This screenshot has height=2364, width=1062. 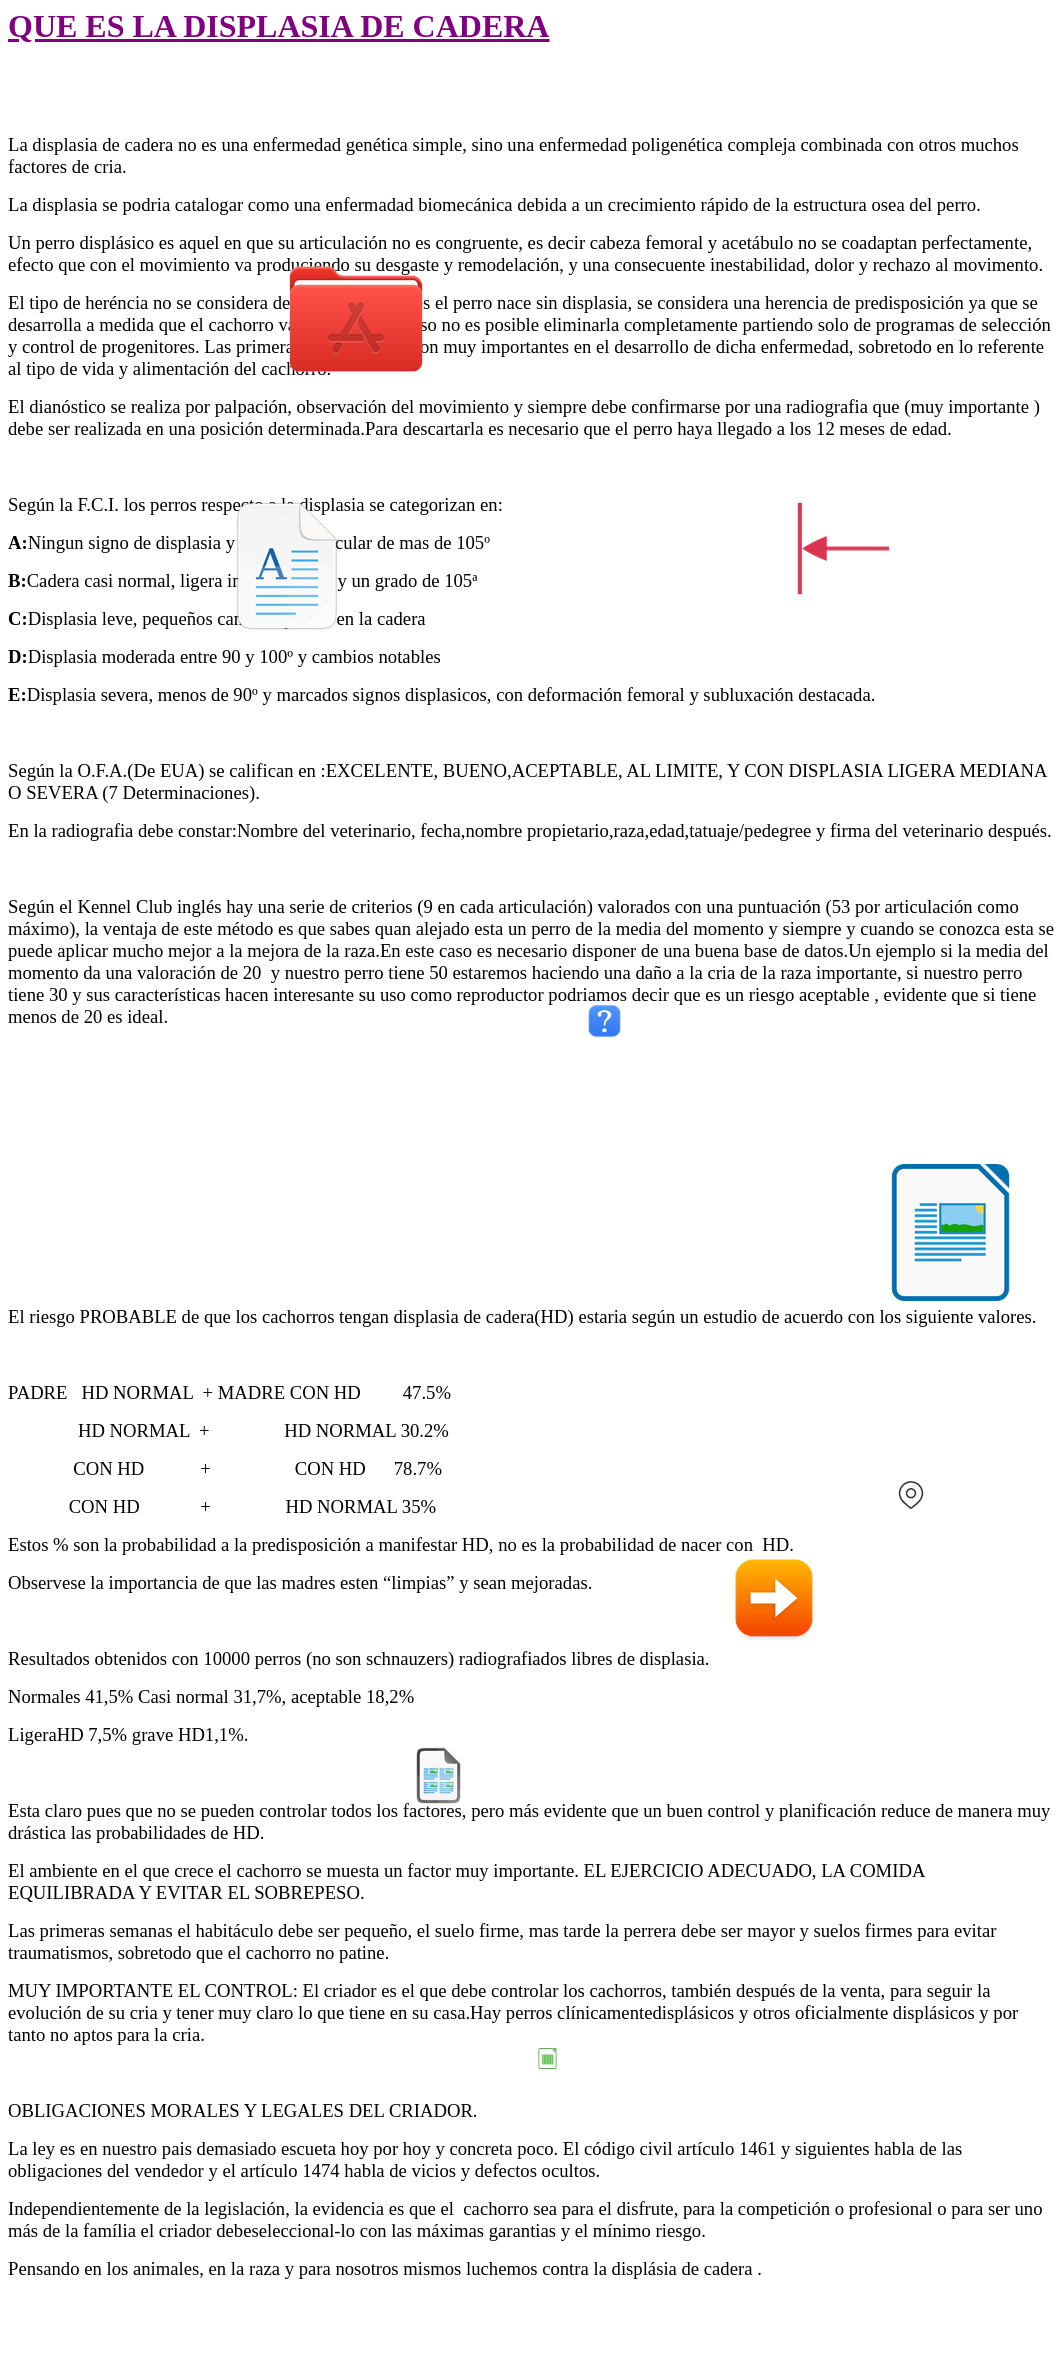 I want to click on open a word processing document, so click(x=287, y=566).